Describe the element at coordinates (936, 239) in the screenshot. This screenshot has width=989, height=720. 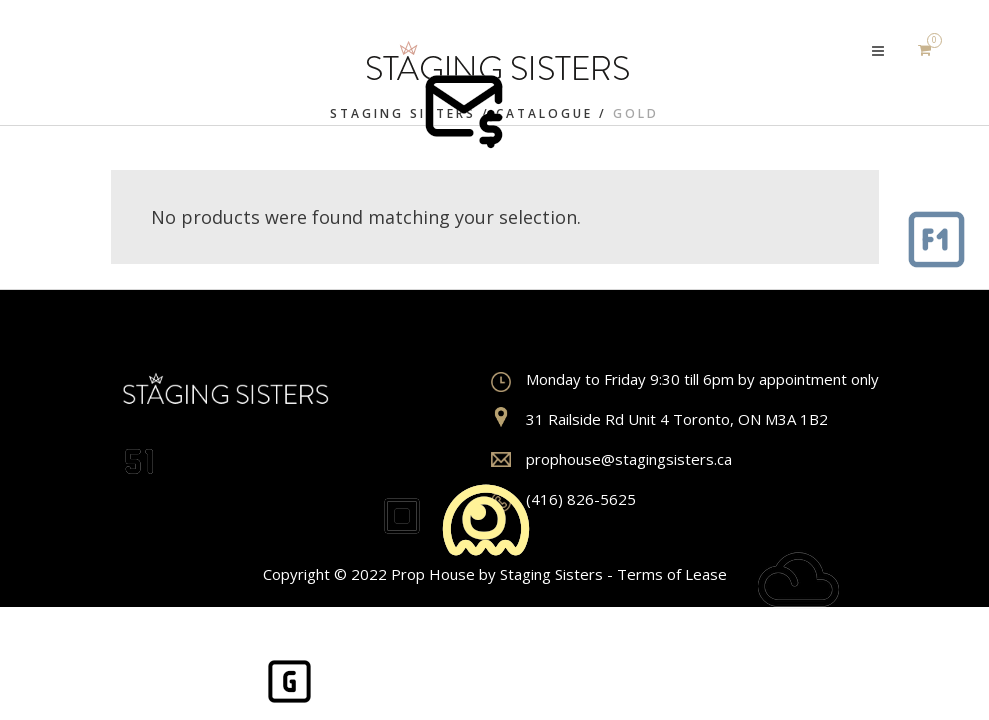
I see `access help or support documentation` at that location.